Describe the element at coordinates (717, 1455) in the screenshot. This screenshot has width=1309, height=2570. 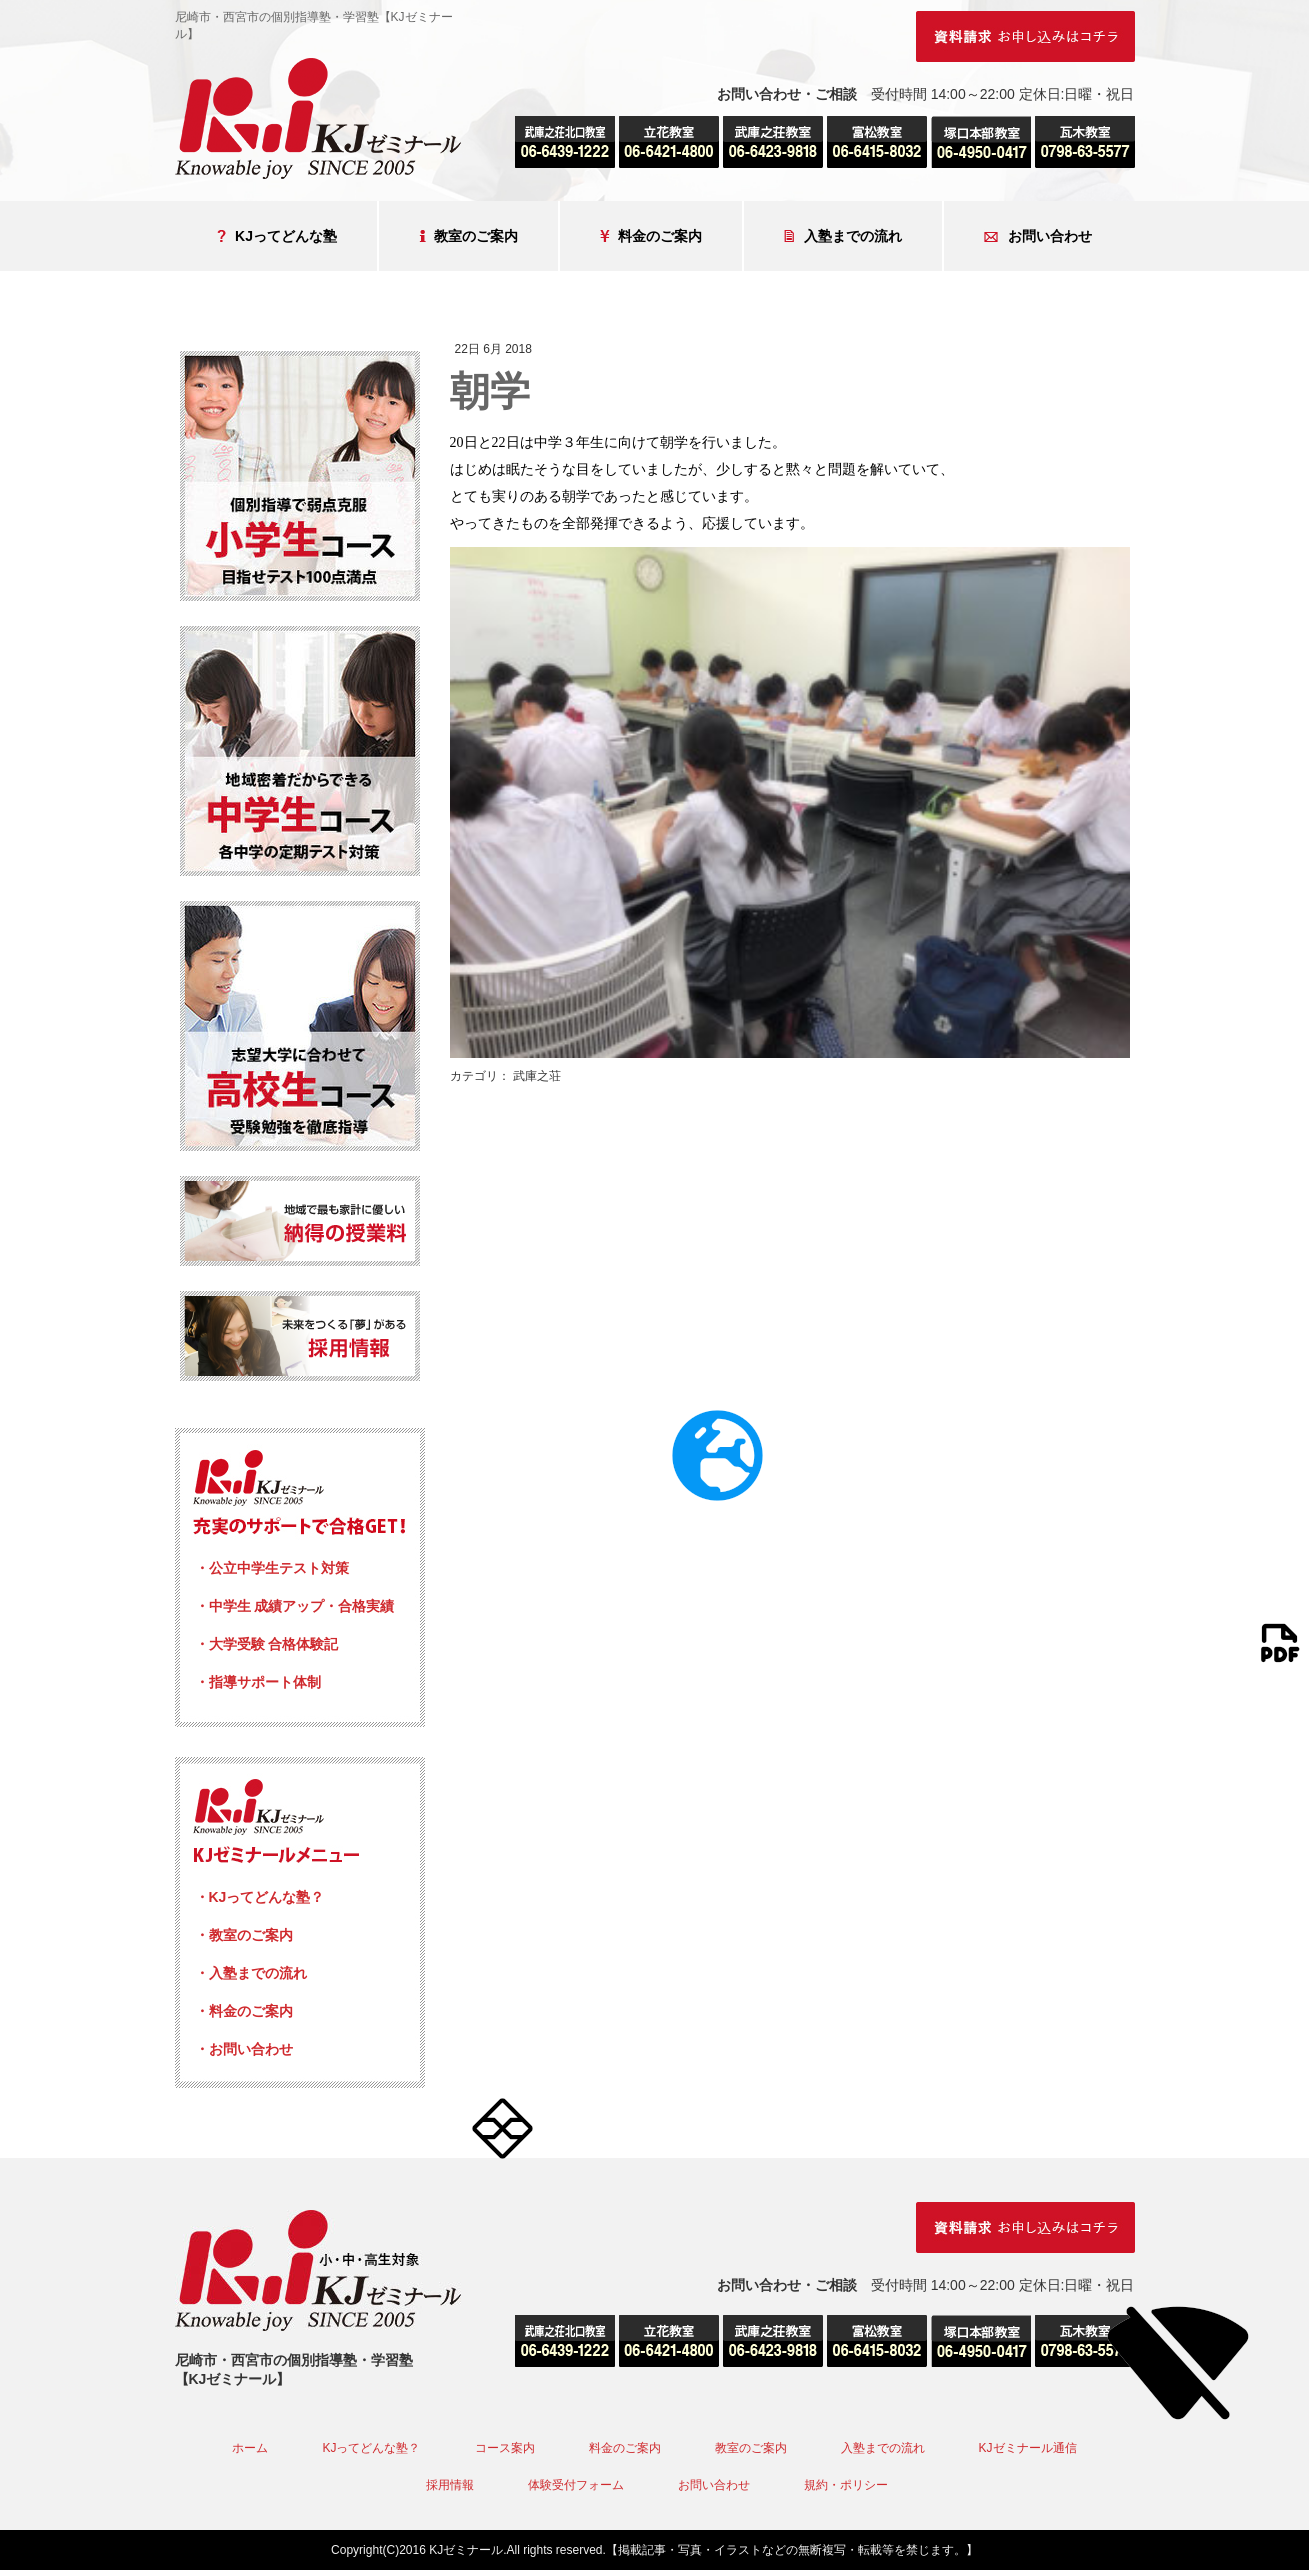
I see `select europe as your region` at that location.